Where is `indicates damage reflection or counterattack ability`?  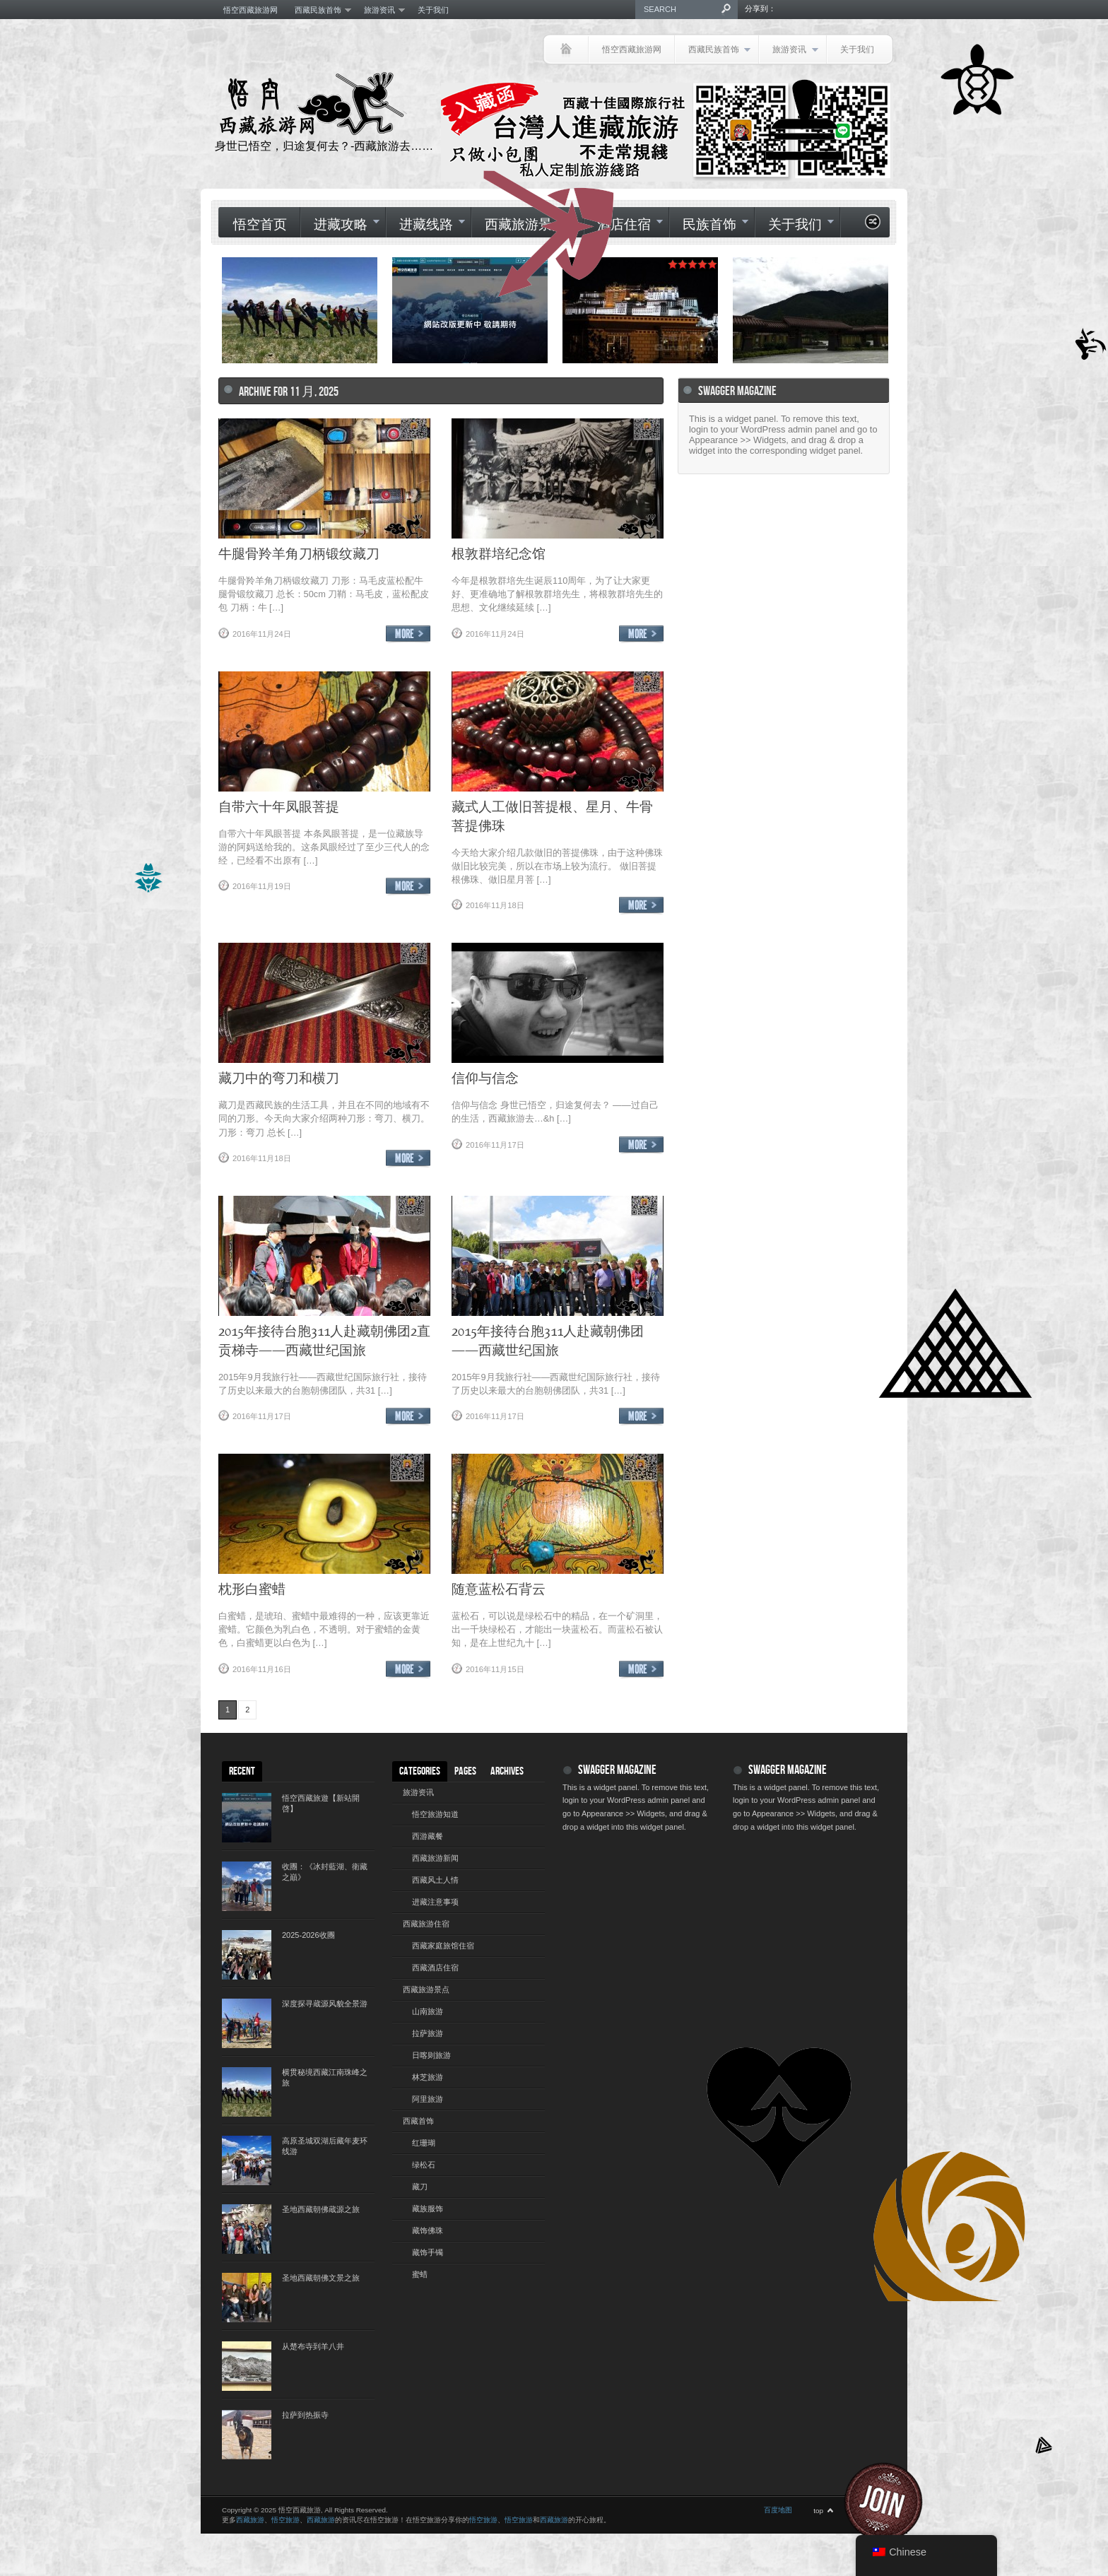
indicates damage reflection or counterattack ability is located at coordinates (548, 235).